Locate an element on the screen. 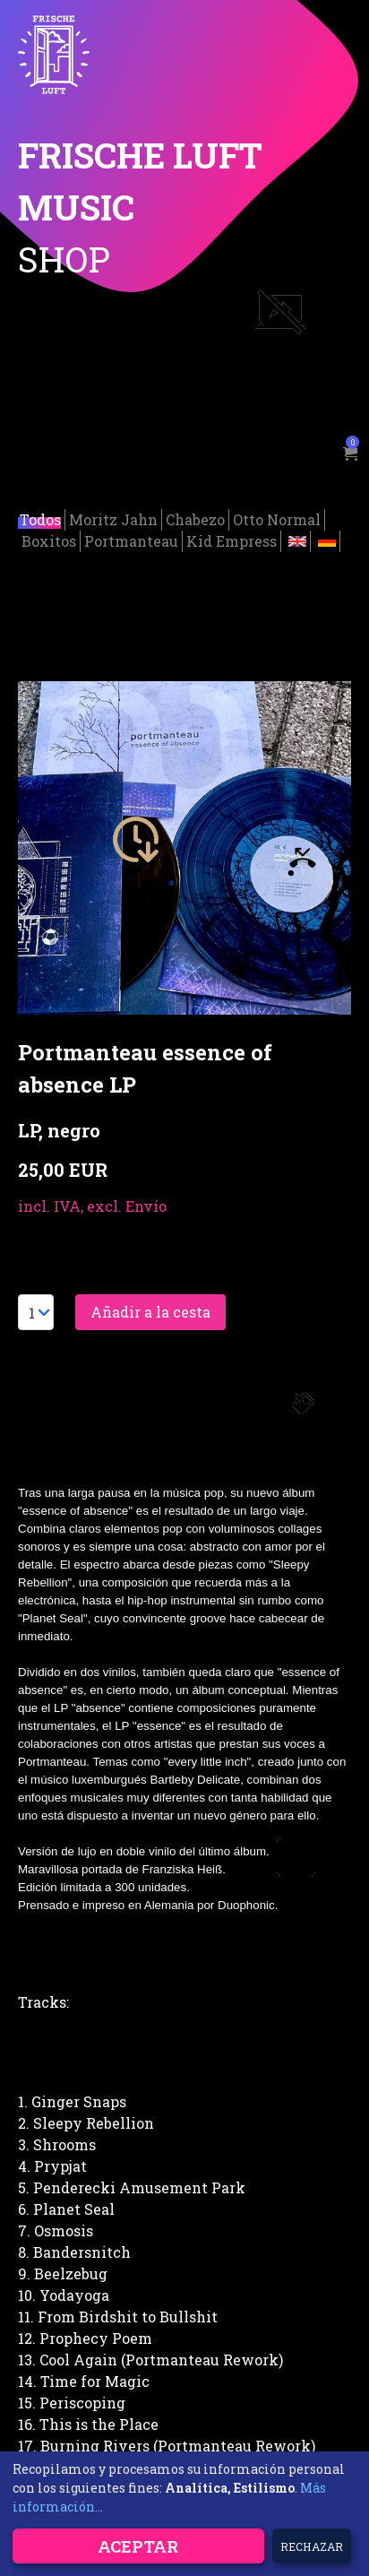  add a new chart or graph is located at coordinates (296, 1856).